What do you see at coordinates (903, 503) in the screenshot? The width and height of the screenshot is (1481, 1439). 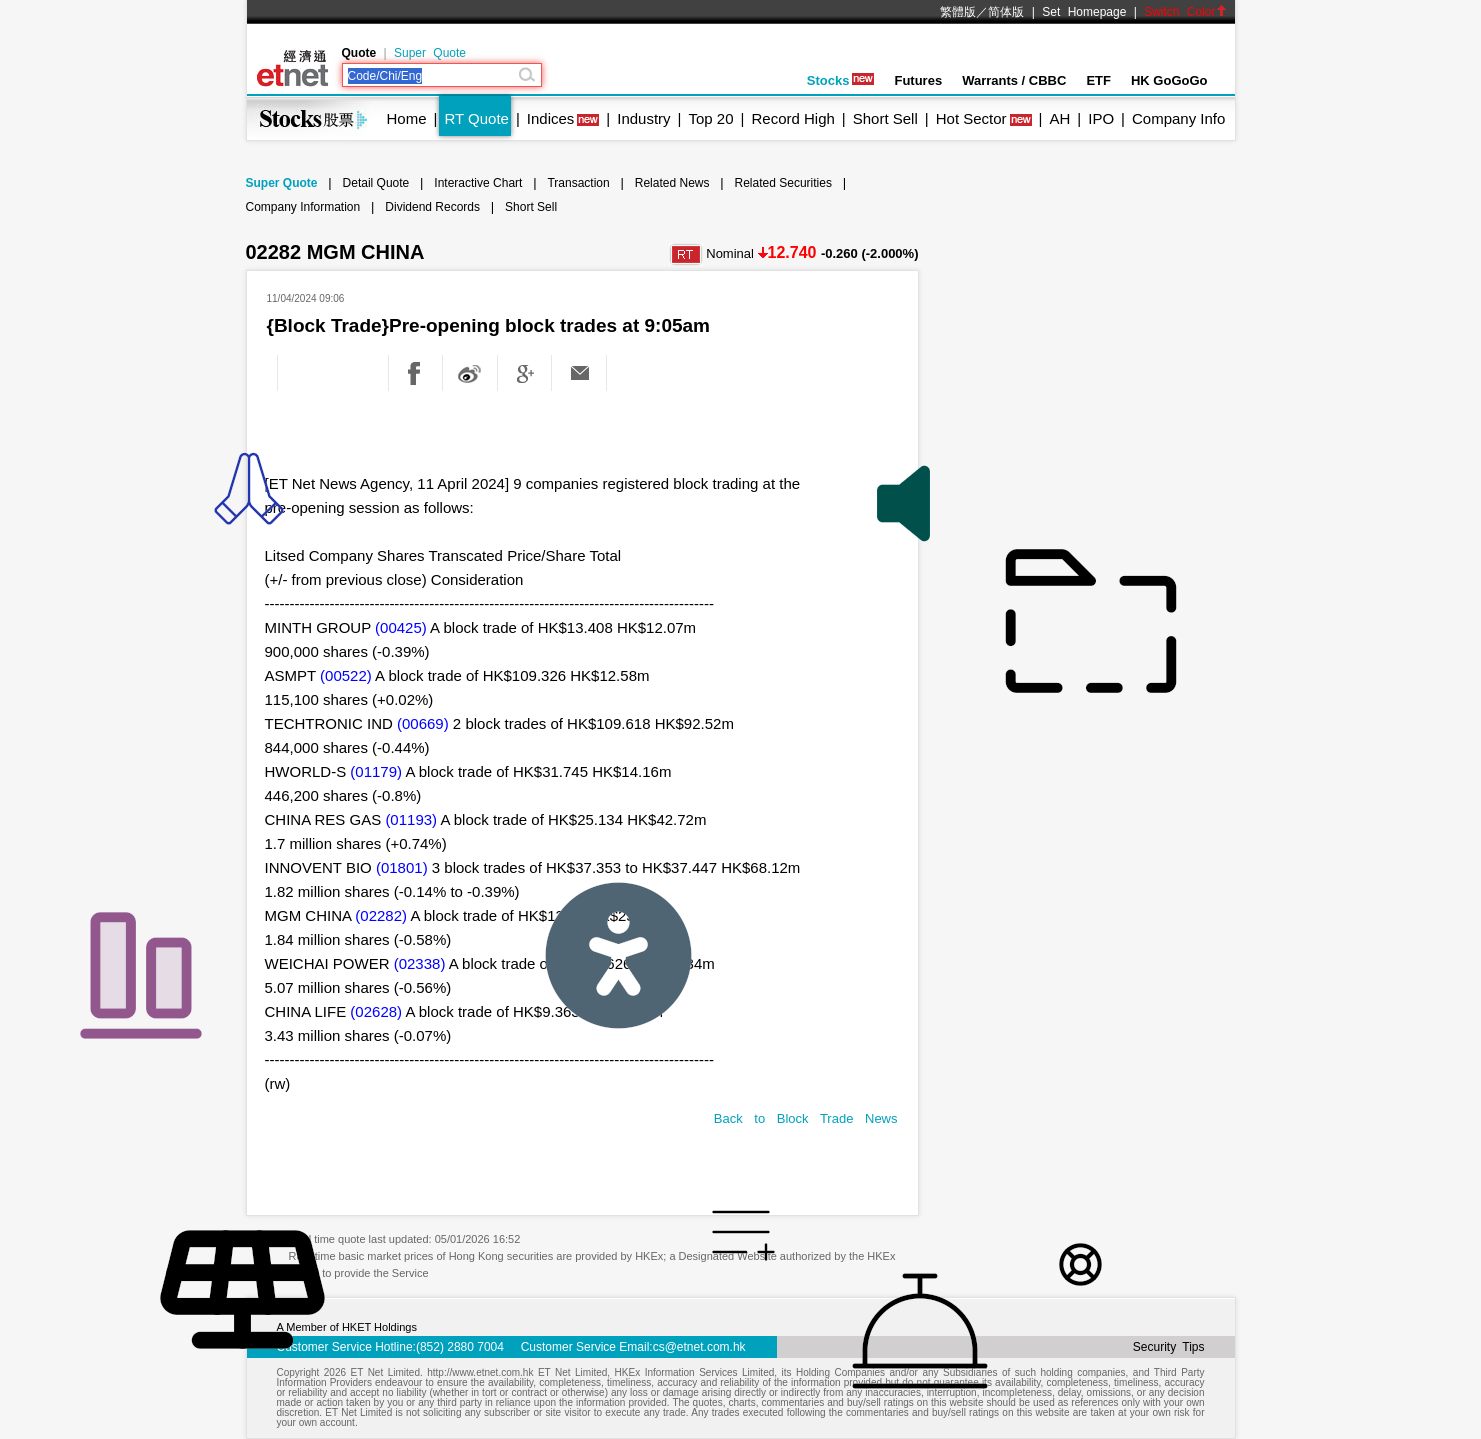 I see `mute audio or sound` at bounding box center [903, 503].